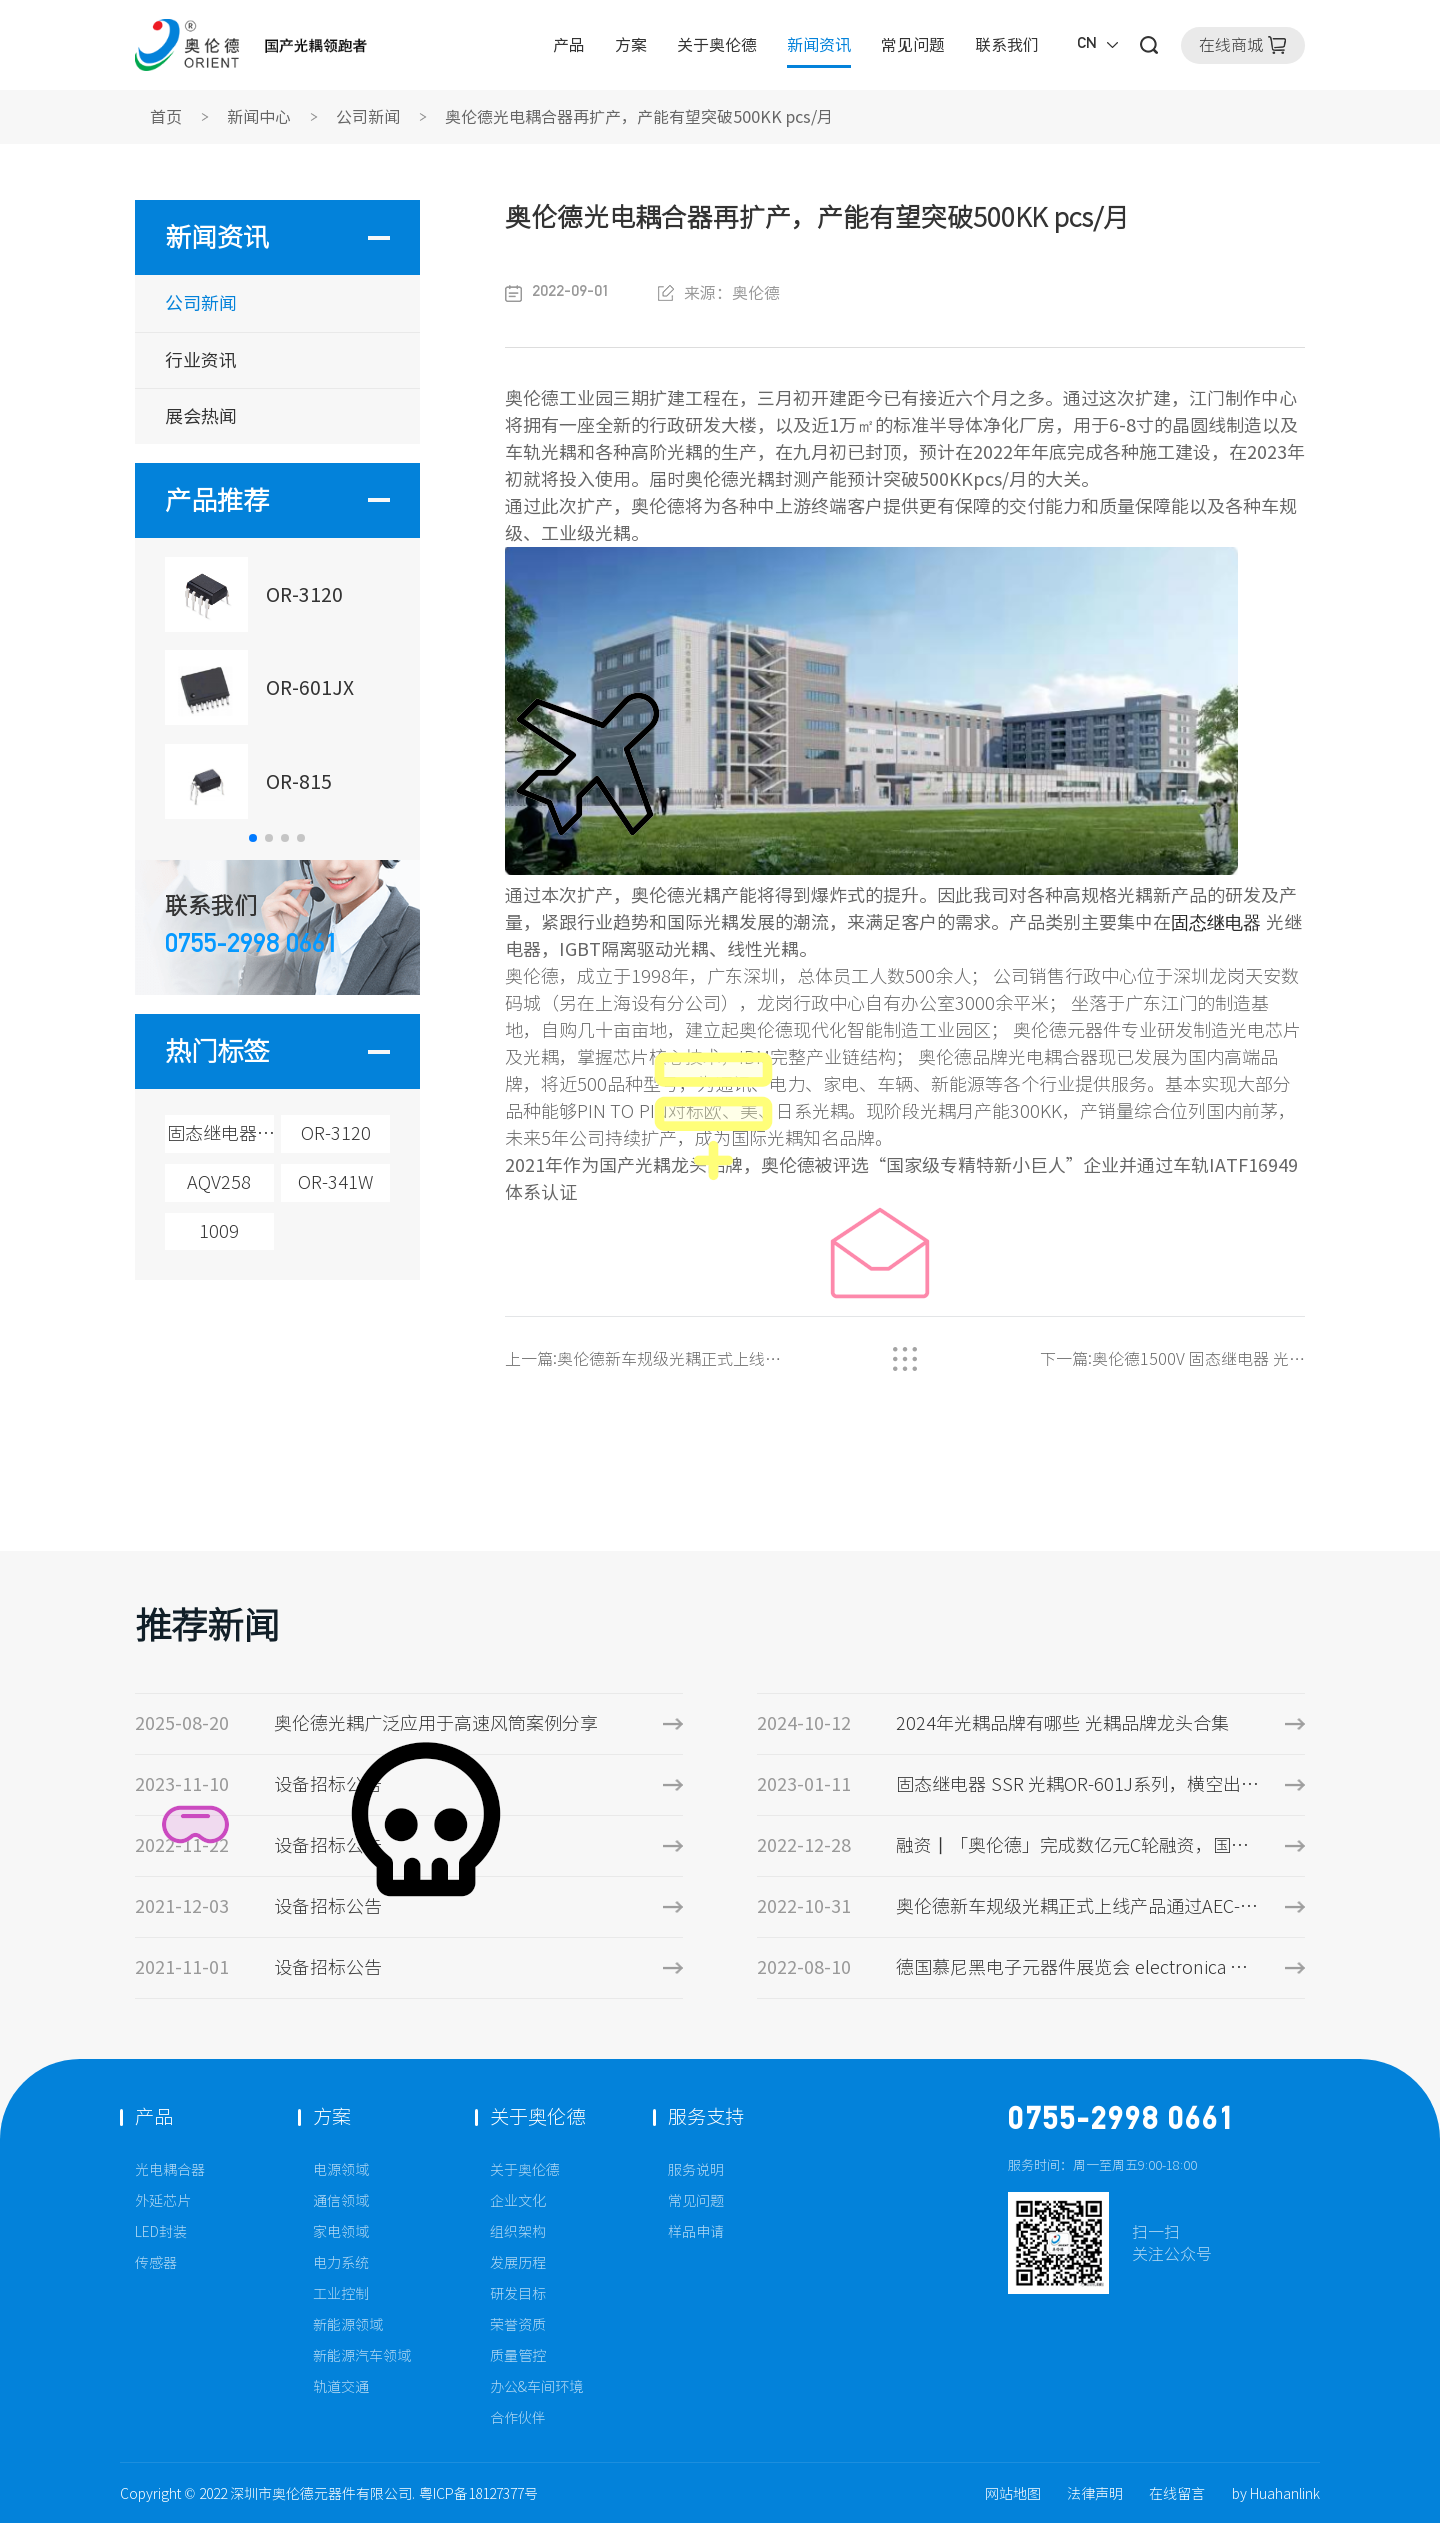 Image resolution: width=1440 pixels, height=2523 pixels. I want to click on view opened mail or messages, so click(880, 1257).